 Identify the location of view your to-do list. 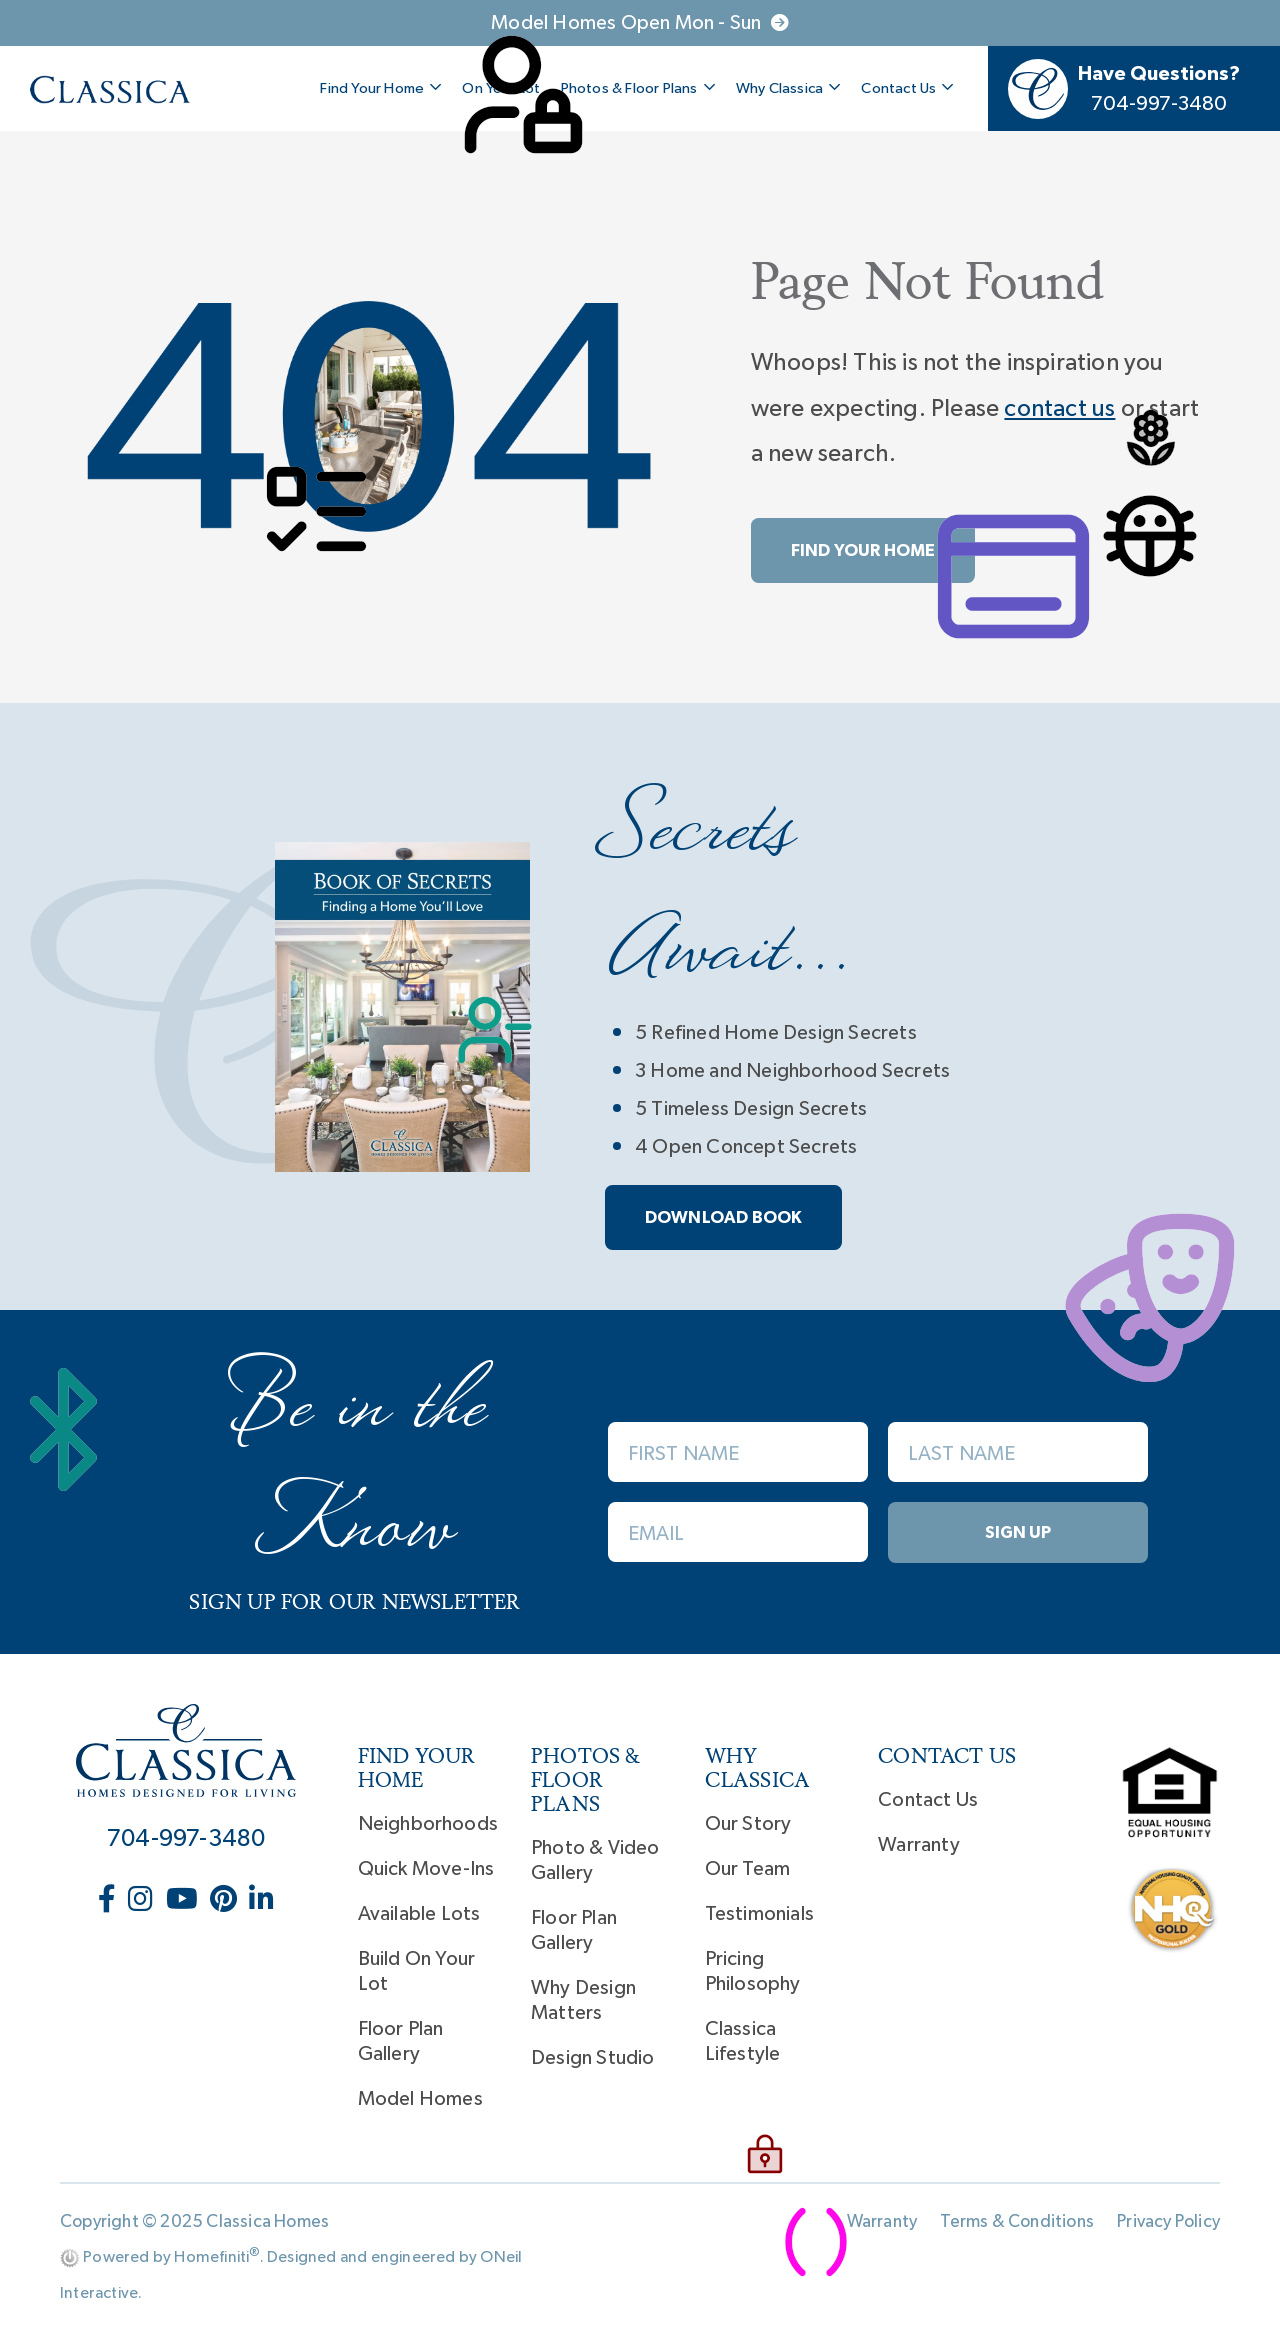
(316, 511).